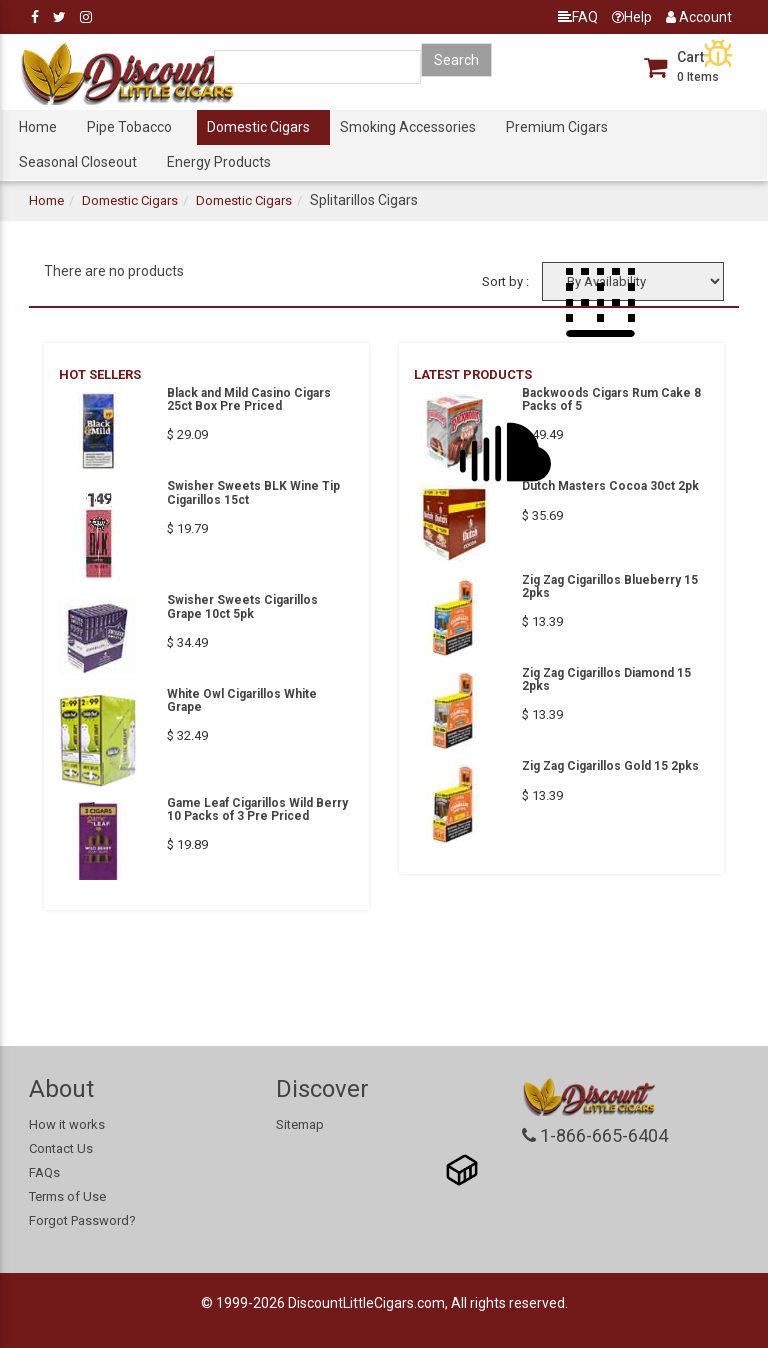  Describe the element at coordinates (600, 302) in the screenshot. I see `apply bottom border to selected cells` at that location.